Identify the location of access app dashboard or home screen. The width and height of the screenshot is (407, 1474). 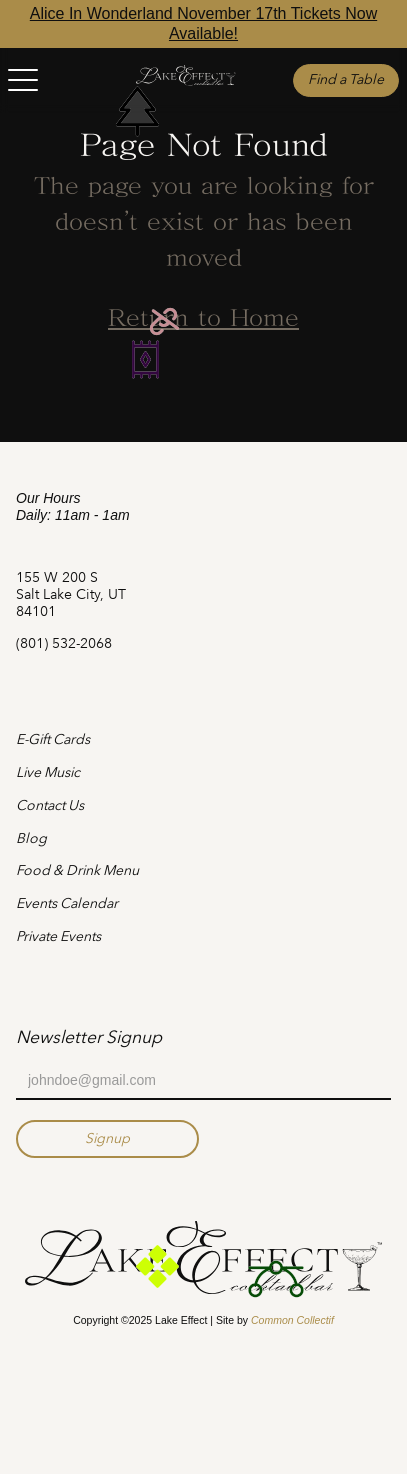
(157, 1266).